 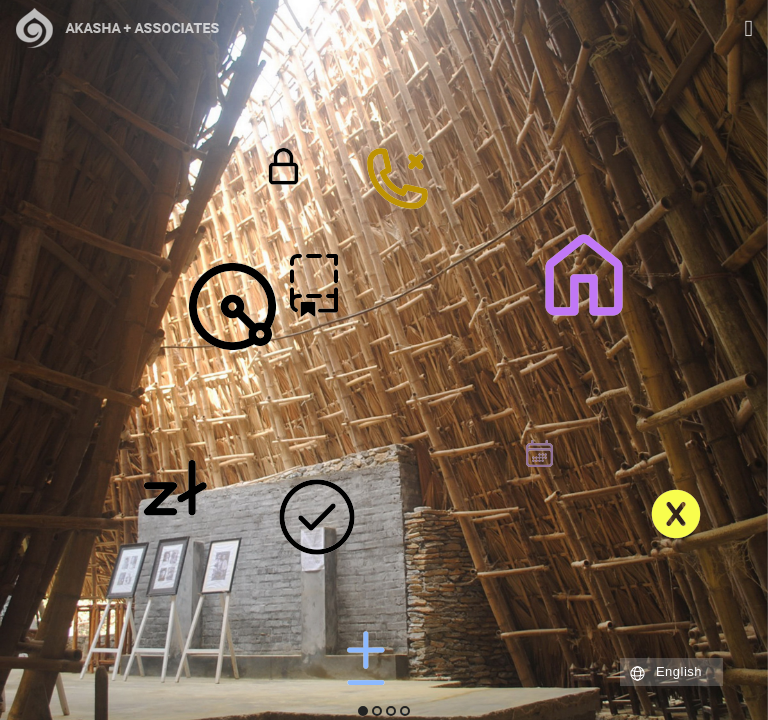 I want to click on indicates a locked or secure item, so click(x=283, y=167).